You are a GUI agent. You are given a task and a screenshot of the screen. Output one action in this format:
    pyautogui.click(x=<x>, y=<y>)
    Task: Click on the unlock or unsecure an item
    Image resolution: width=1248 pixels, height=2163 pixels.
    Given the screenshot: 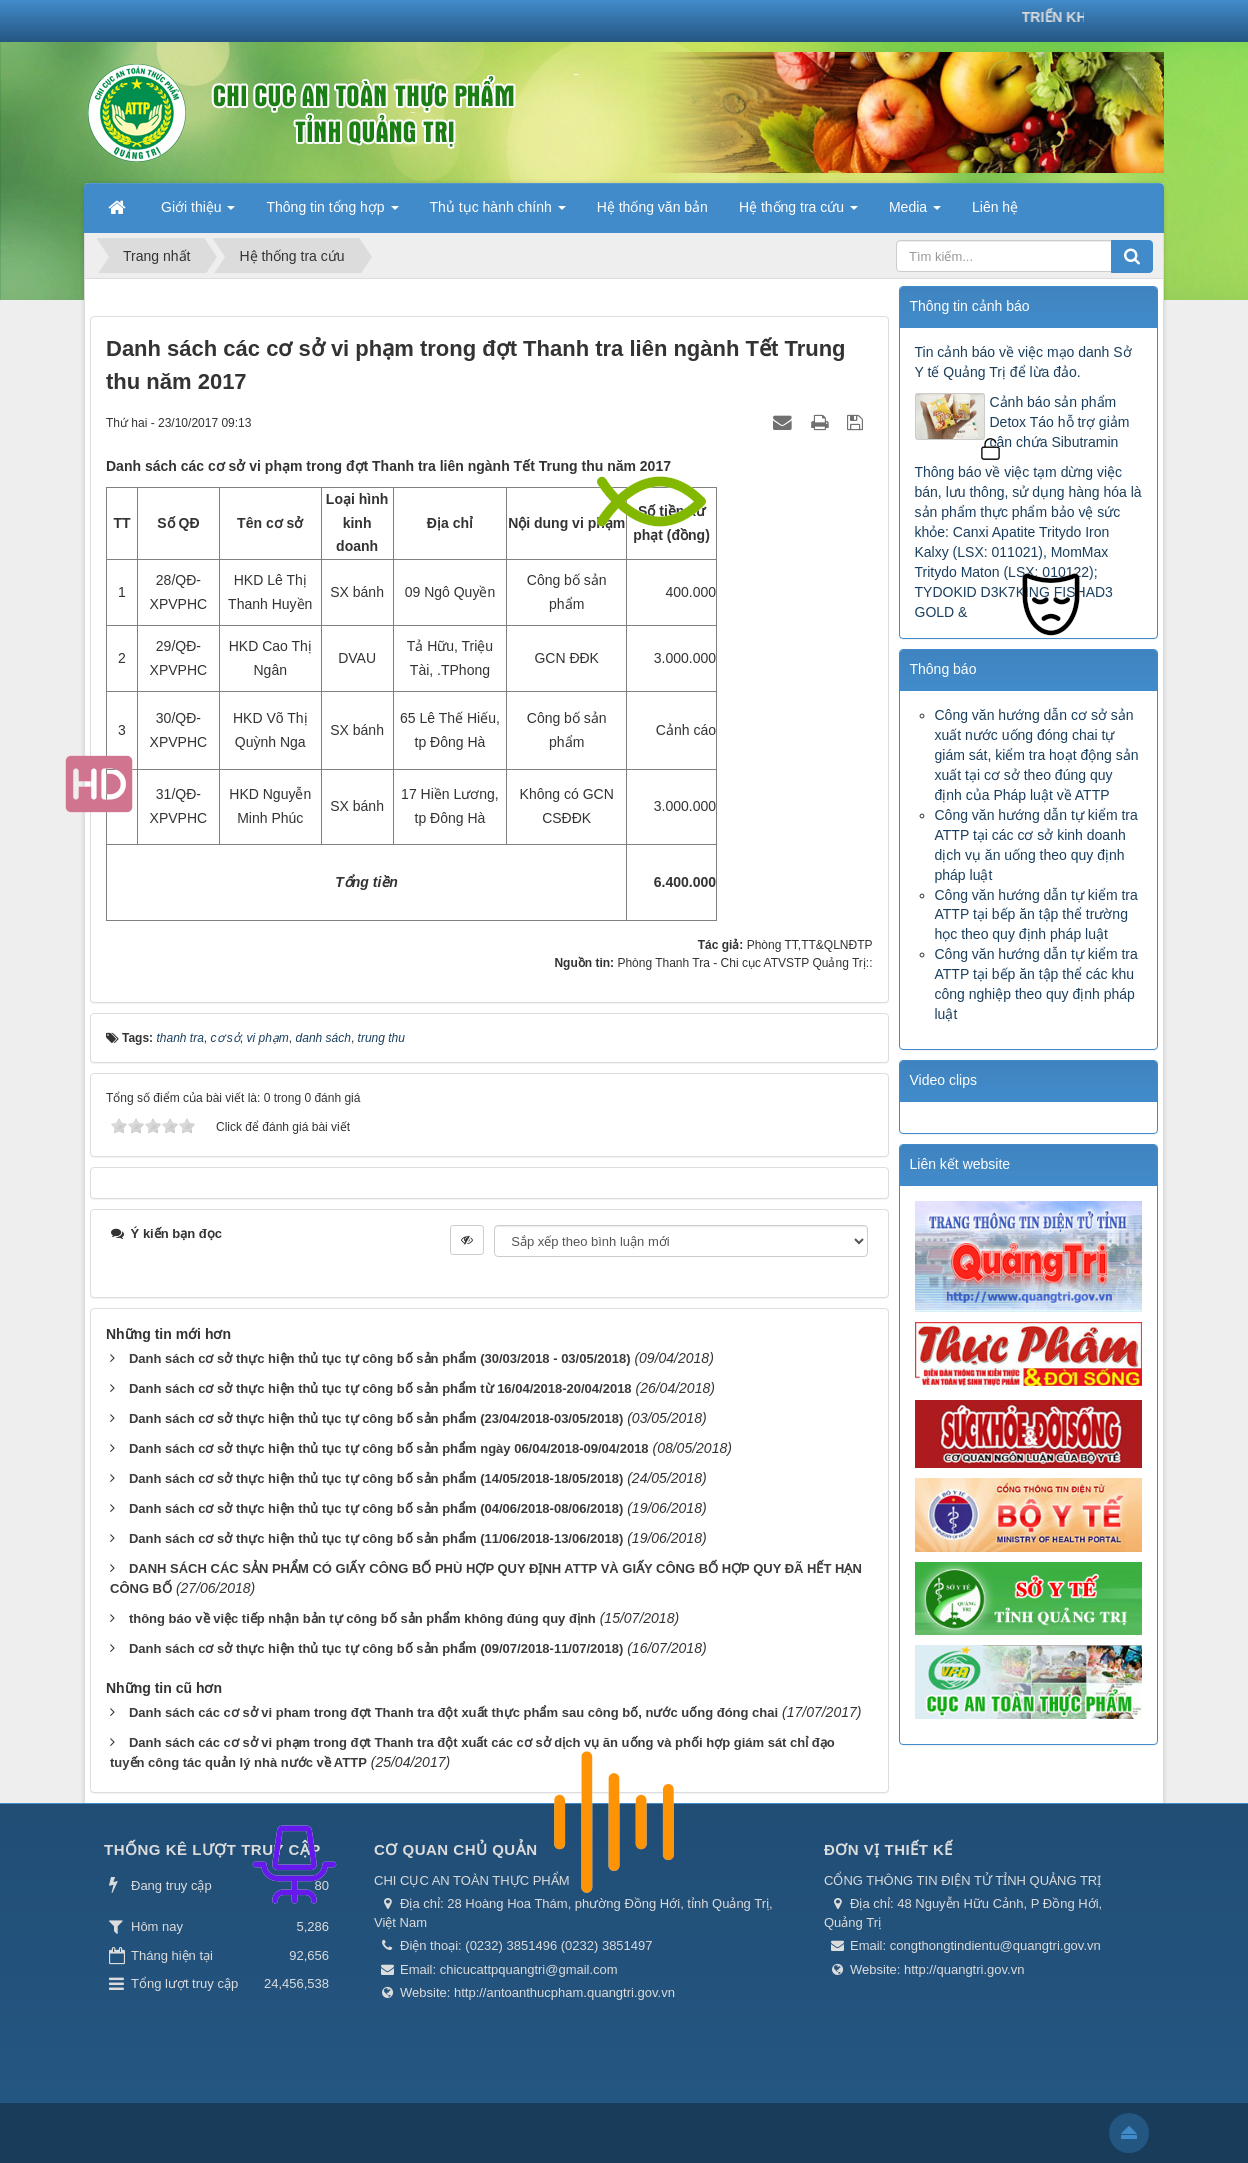 What is the action you would take?
    pyautogui.click(x=990, y=449)
    